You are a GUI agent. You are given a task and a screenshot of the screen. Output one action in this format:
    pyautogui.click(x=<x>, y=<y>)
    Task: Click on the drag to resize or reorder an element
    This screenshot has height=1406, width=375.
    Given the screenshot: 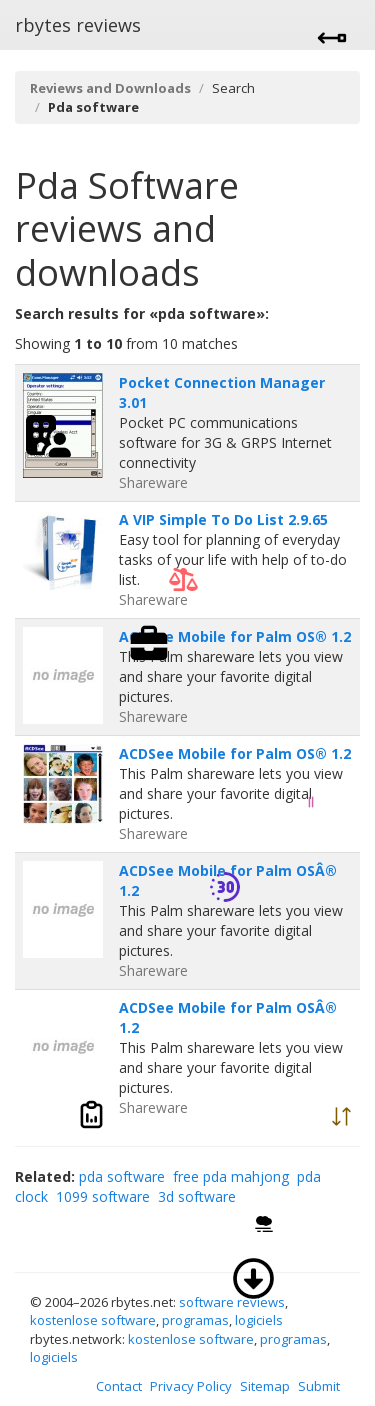 What is the action you would take?
    pyautogui.click(x=311, y=802)
    